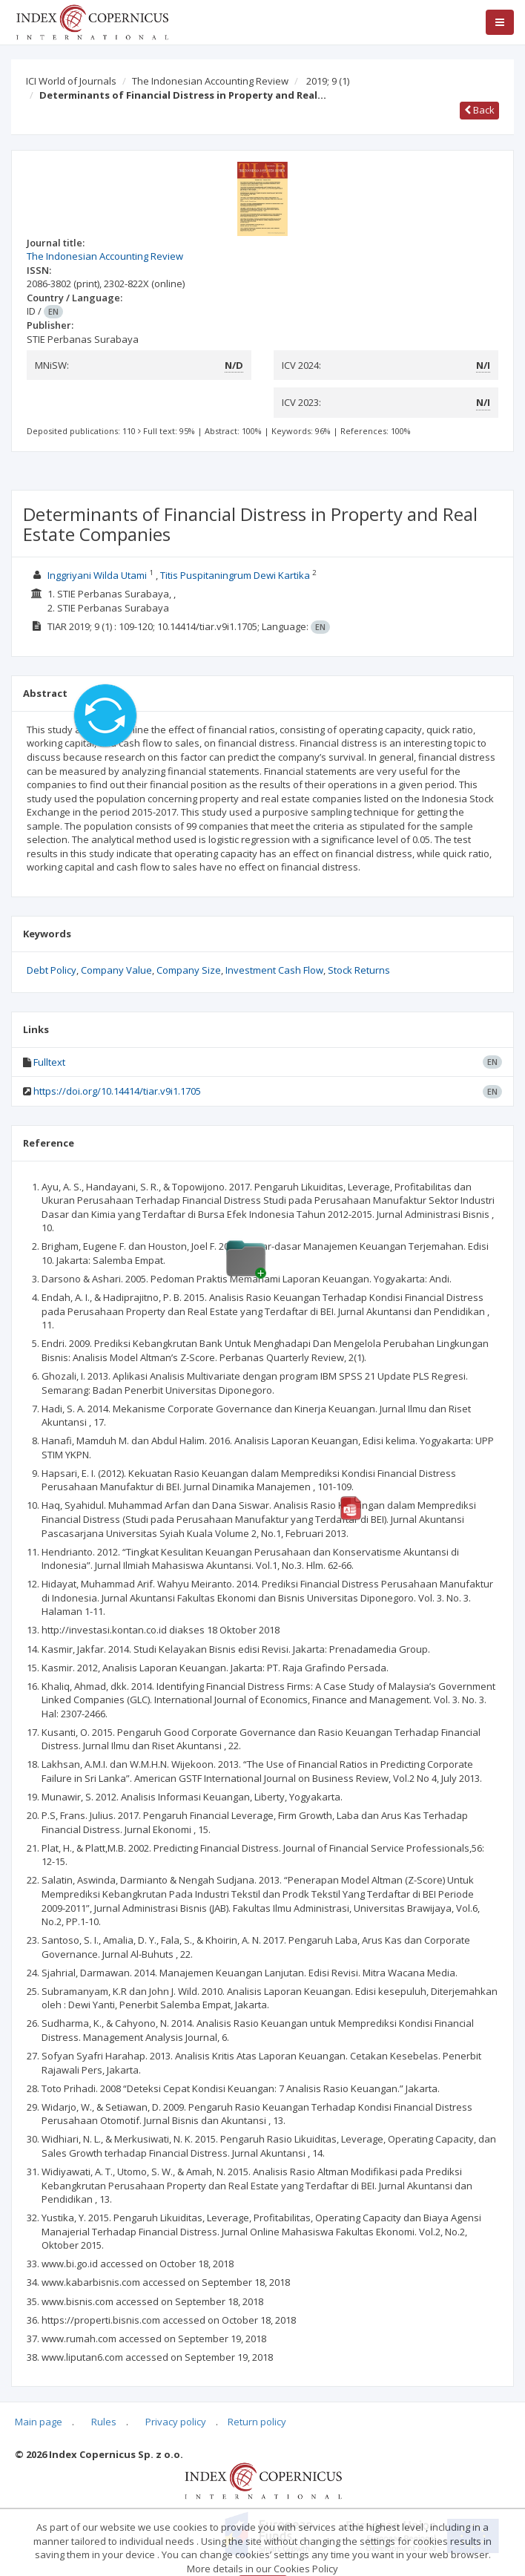 The height and width of the screenshot is (2576, 525). What do you see at coordinates (105, 715) in the screenshot?
I see `indicates file is syncing with shared folder` at bounding box center [105, 715].